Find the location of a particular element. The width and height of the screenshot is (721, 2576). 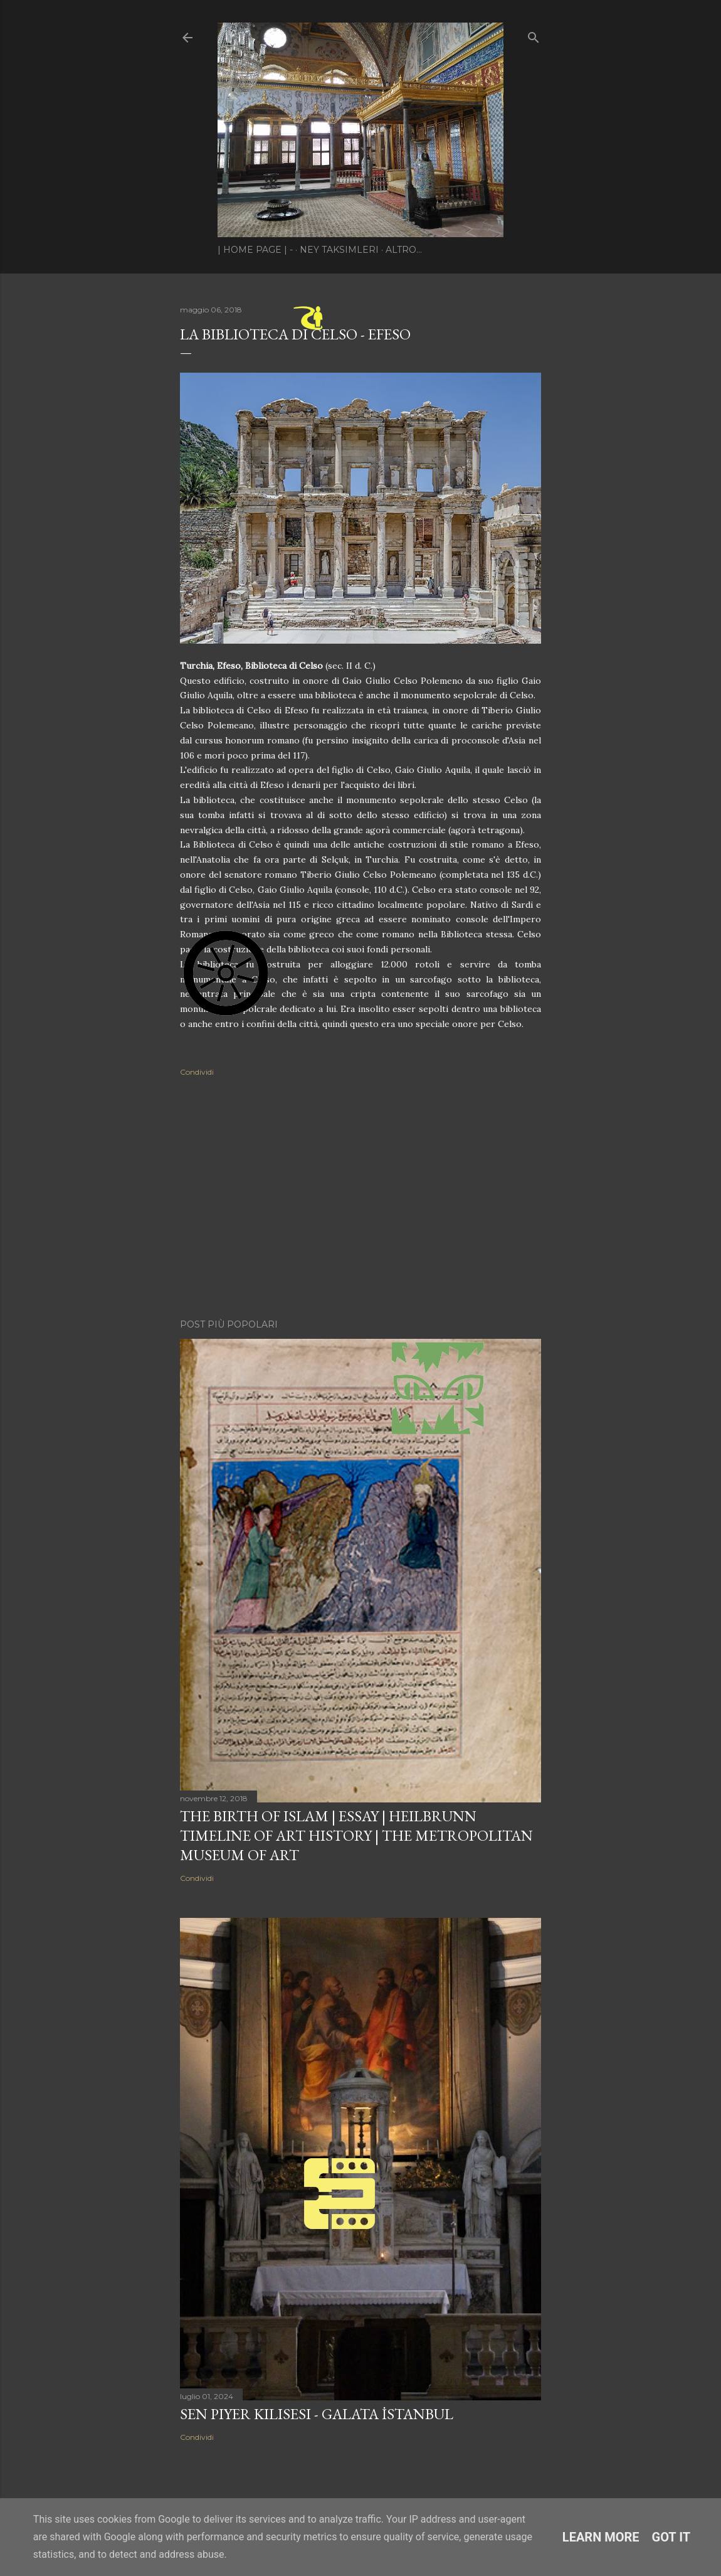

start your journey or adventure is located at coordinates (308, 316).